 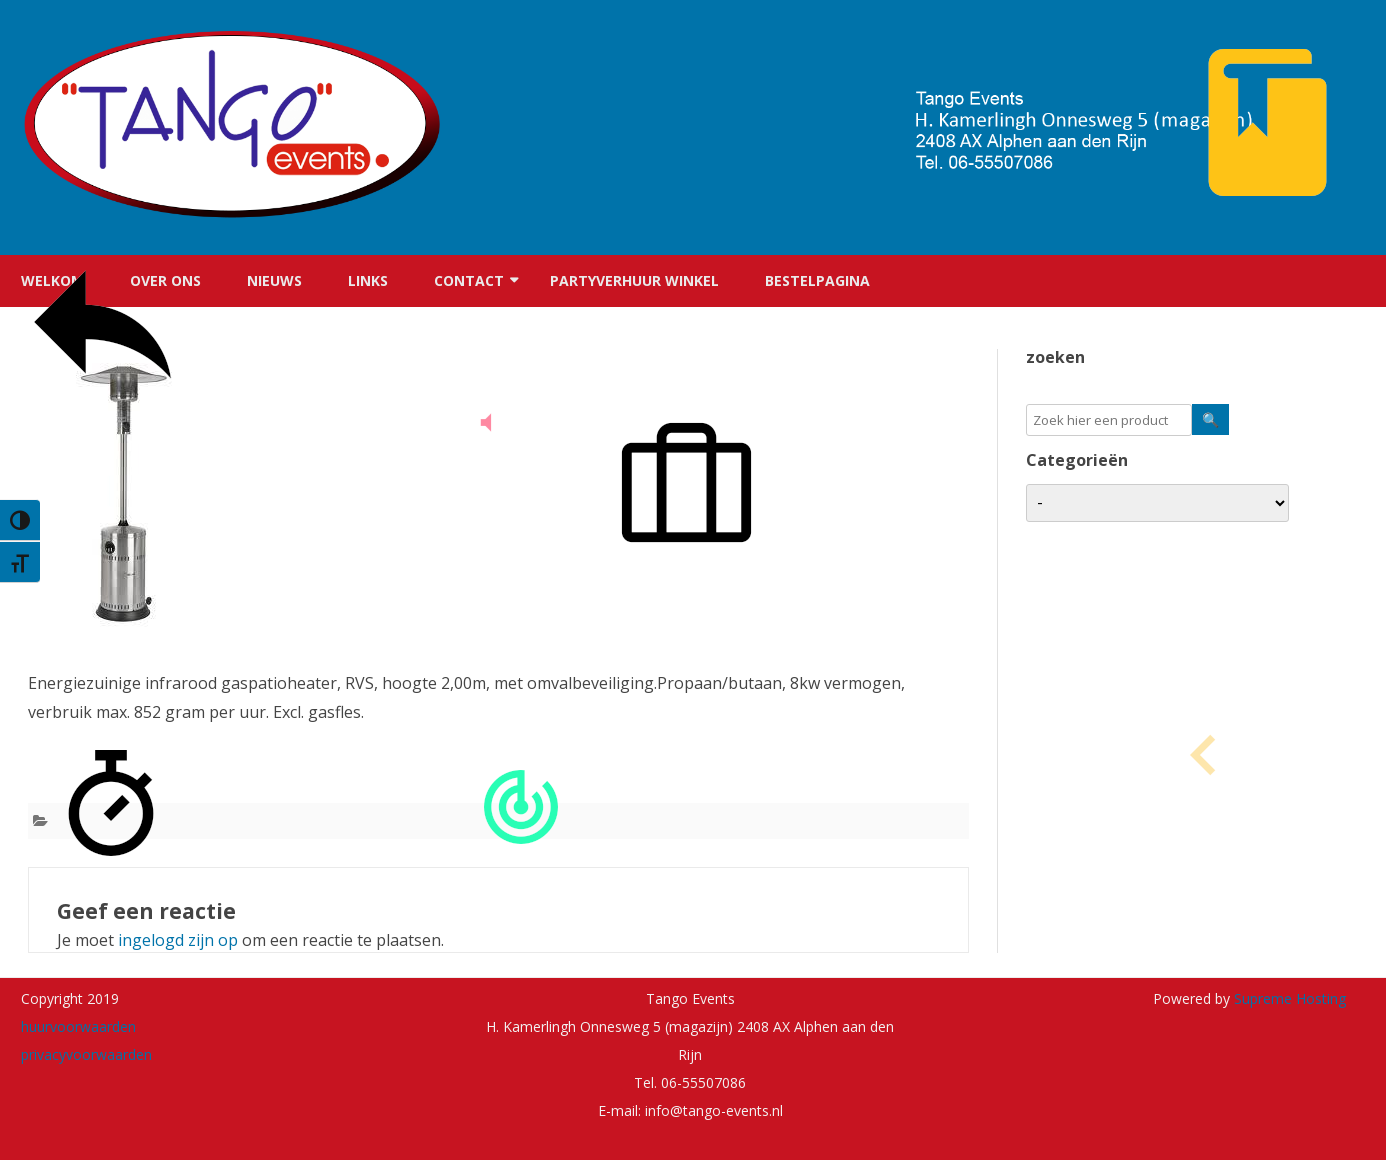 I want to click on access travel or trip planning features, so click(x=686, y=487).